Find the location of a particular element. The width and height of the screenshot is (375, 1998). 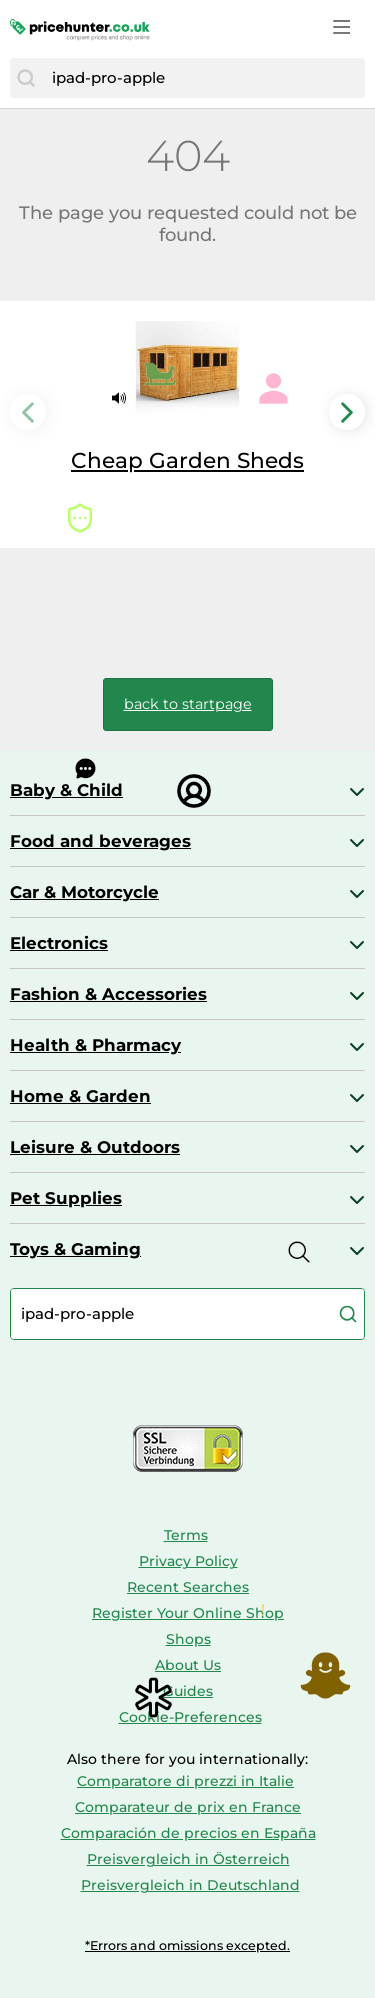

open messaging or chat is located at coordinates (85, 768).